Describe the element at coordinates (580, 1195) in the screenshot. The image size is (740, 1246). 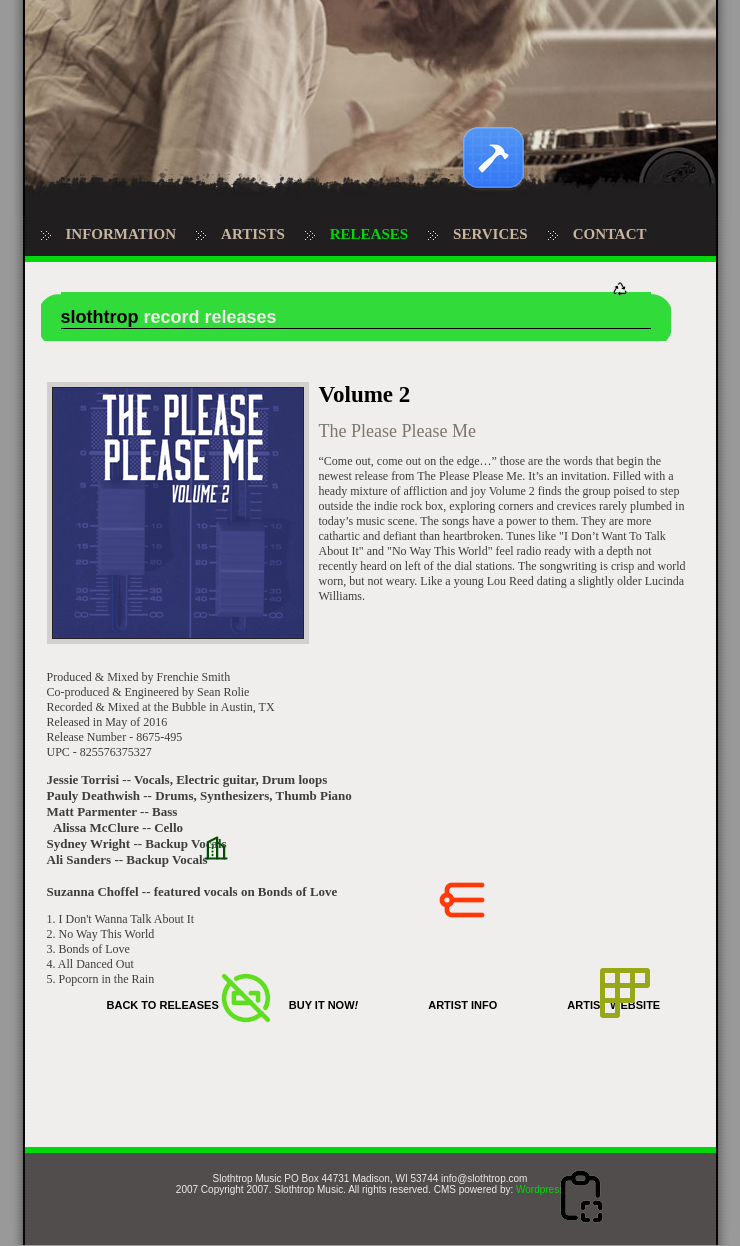
I see `copy to clipboard` at that location.